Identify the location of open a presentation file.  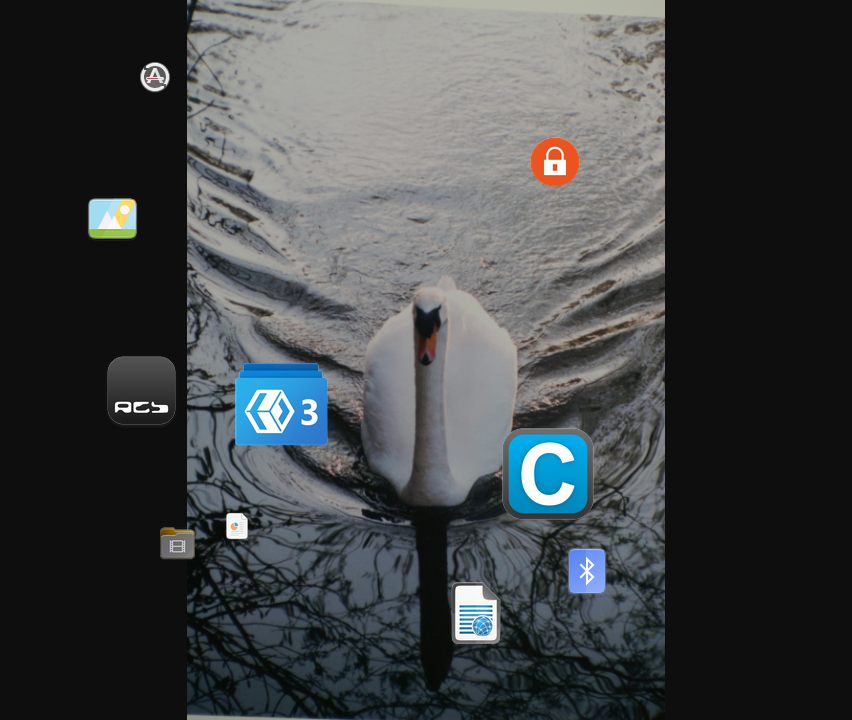
(237, 526).